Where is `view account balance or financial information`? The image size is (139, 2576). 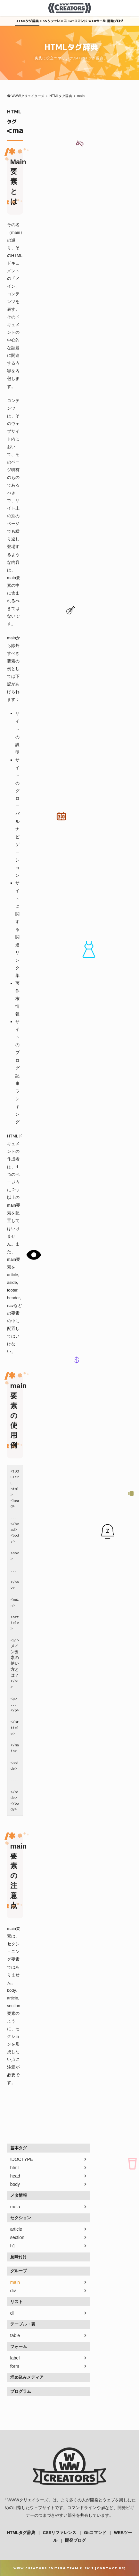 view account balance or financial information is located at coordinates (77, 1360).